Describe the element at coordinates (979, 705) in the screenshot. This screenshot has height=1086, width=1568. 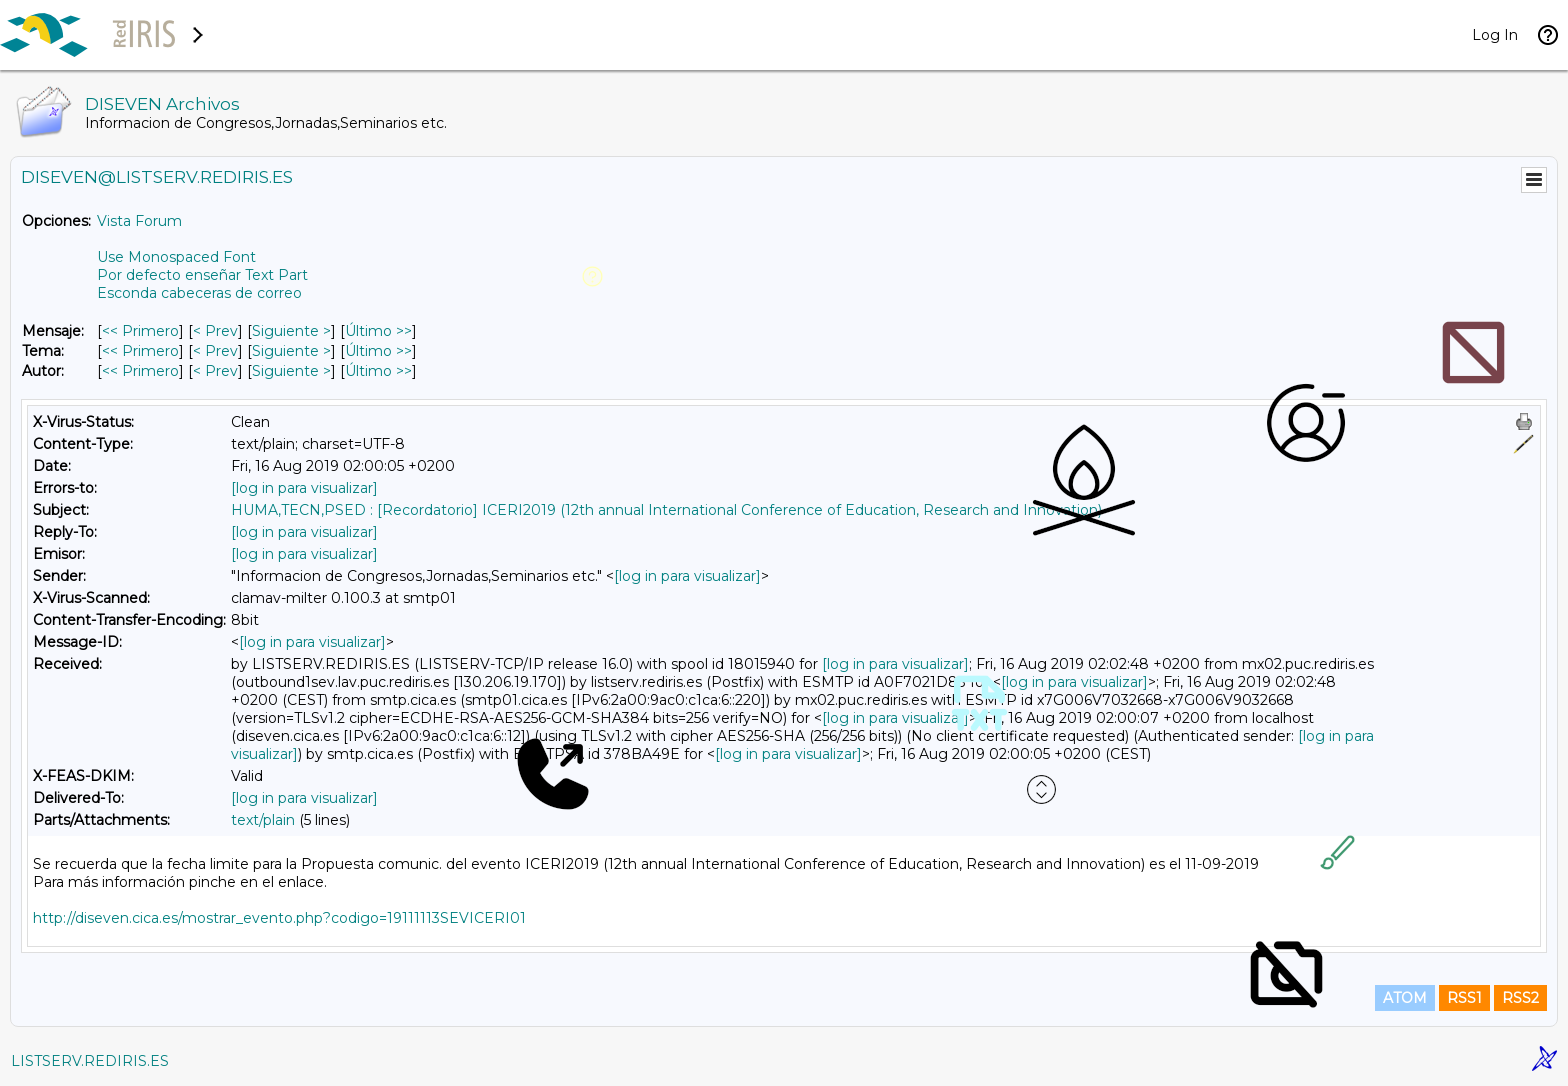
I see `open a text file` at that location.